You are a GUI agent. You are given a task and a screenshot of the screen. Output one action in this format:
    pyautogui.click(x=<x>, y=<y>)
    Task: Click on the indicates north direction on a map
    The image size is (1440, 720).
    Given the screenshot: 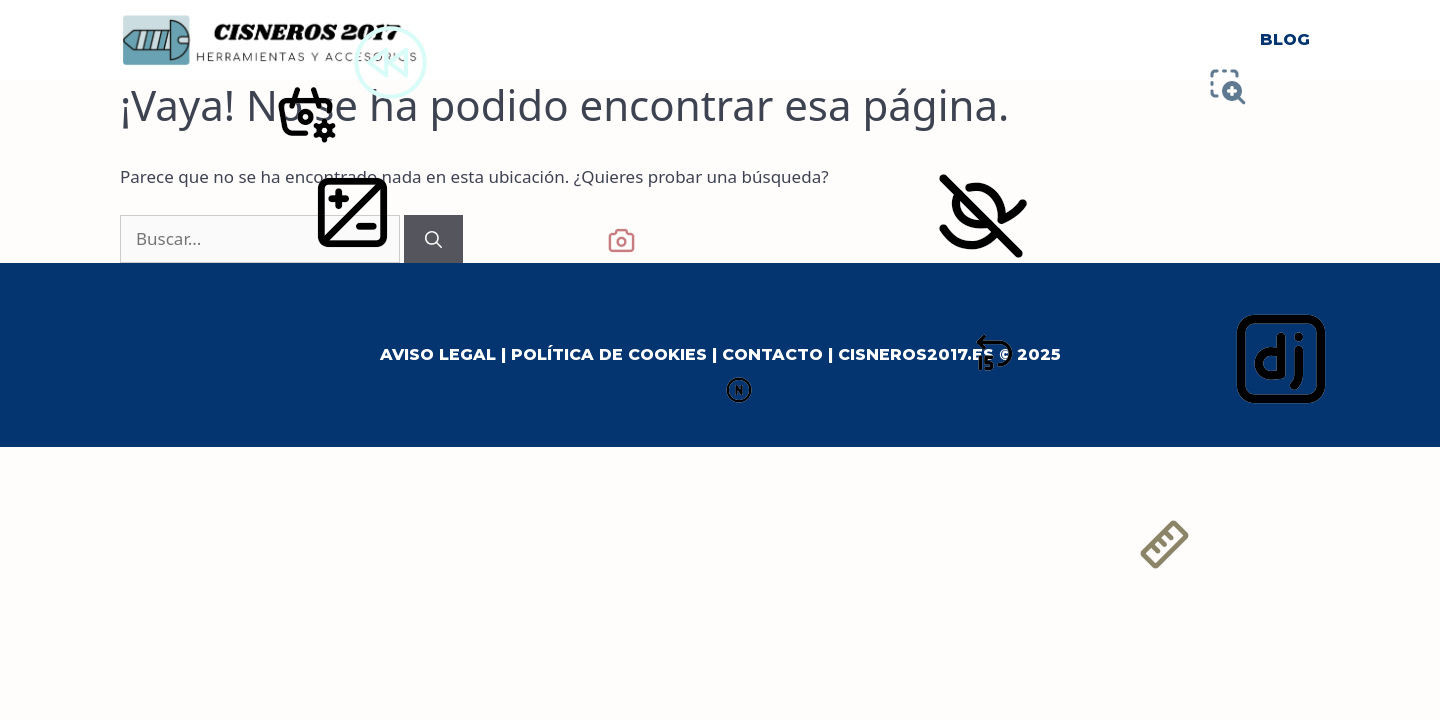 What is the action you would take?
    pyautogui.click(x=739, y=390)
    